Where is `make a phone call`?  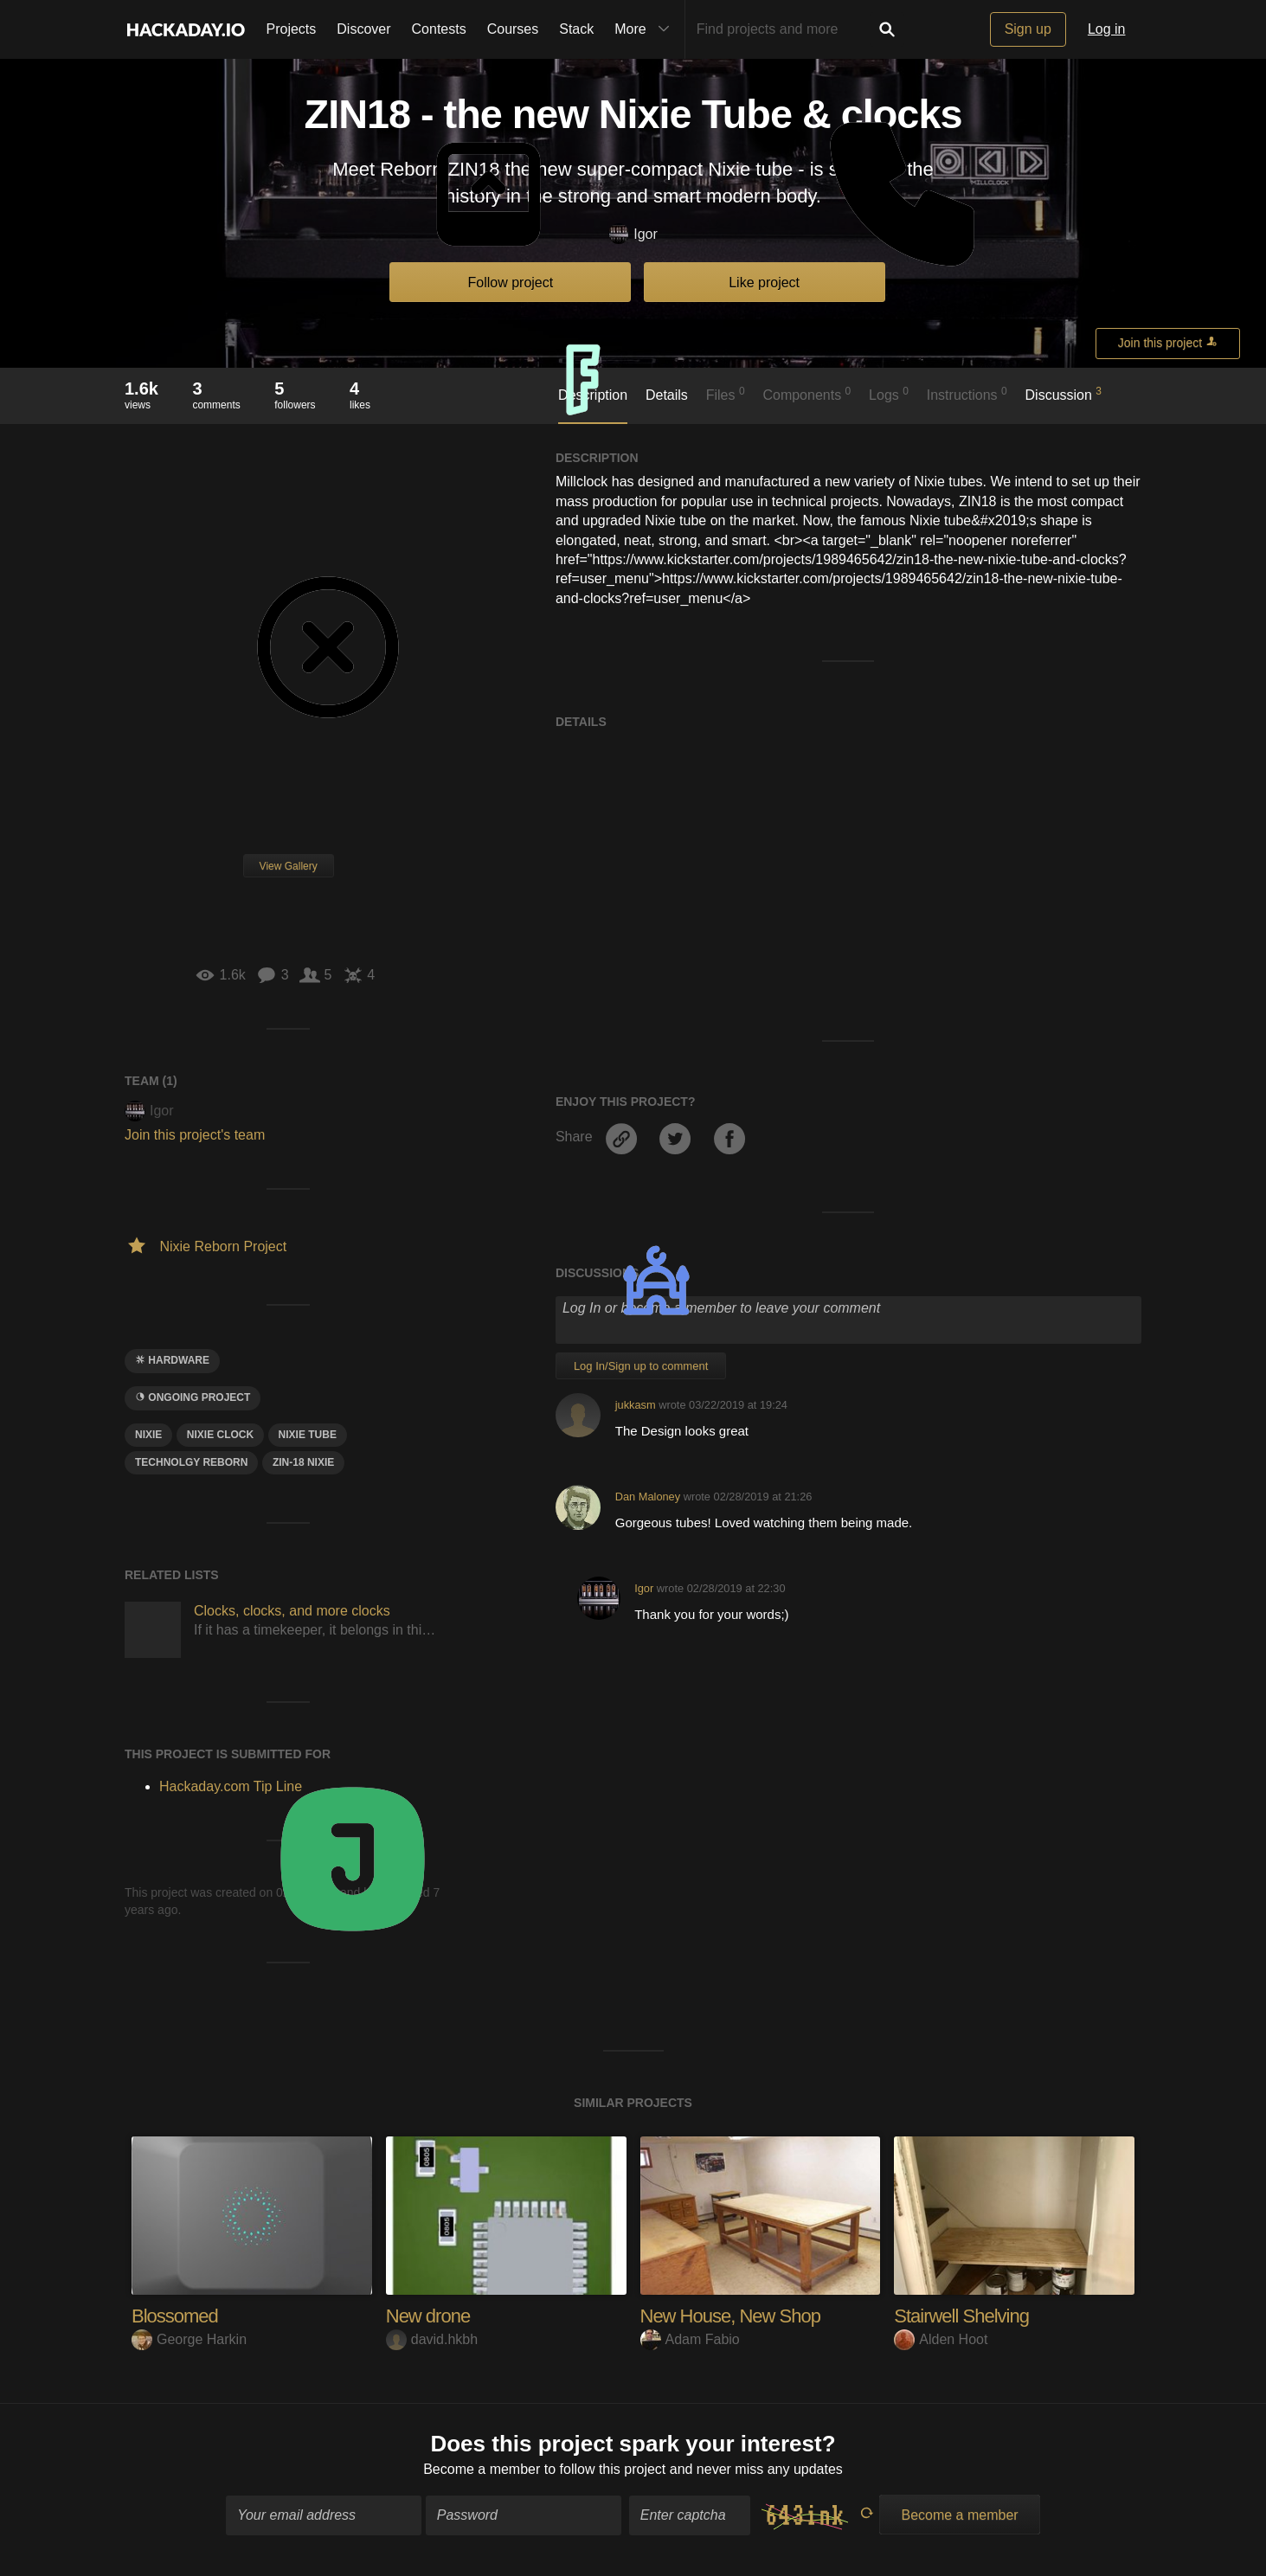
make a phone call is located at coordinates (906, 190).